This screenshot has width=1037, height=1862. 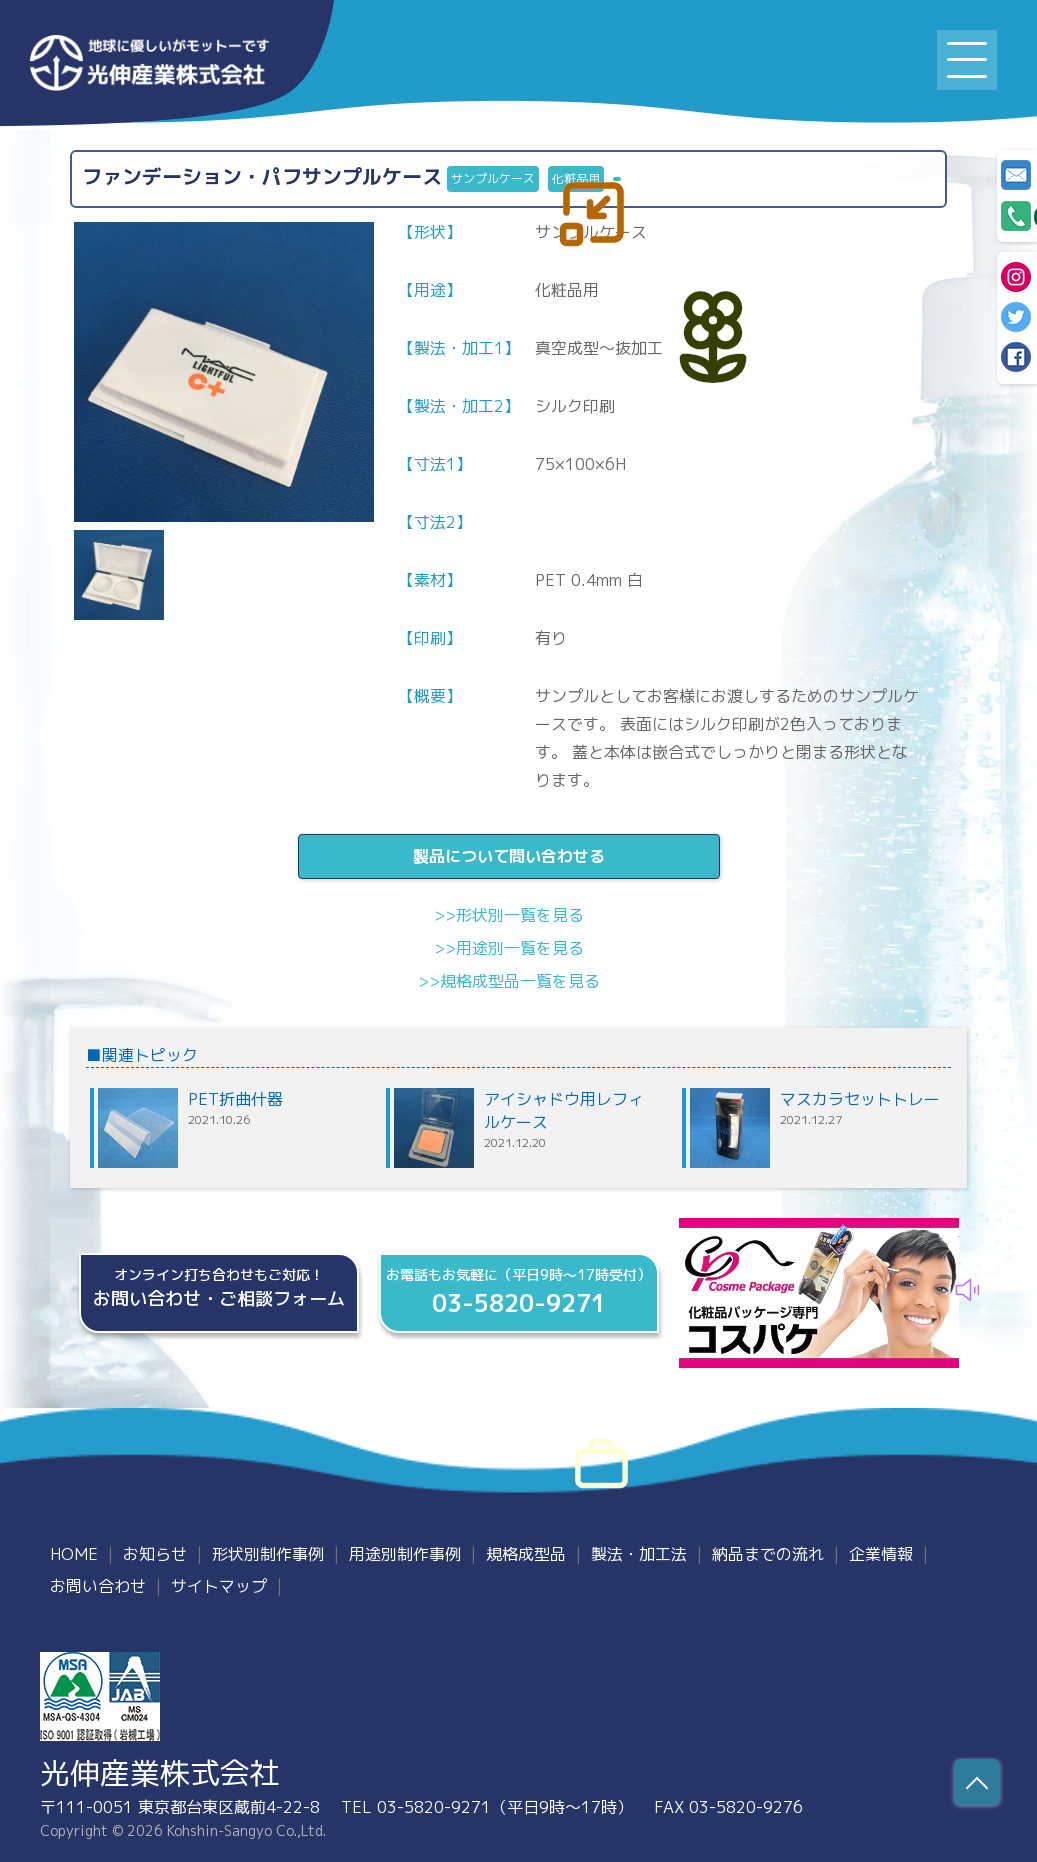 What do you see at coordinates (593, 212) in the screenshot?
I see `minimize the current window` at bounding box center [593, 212].